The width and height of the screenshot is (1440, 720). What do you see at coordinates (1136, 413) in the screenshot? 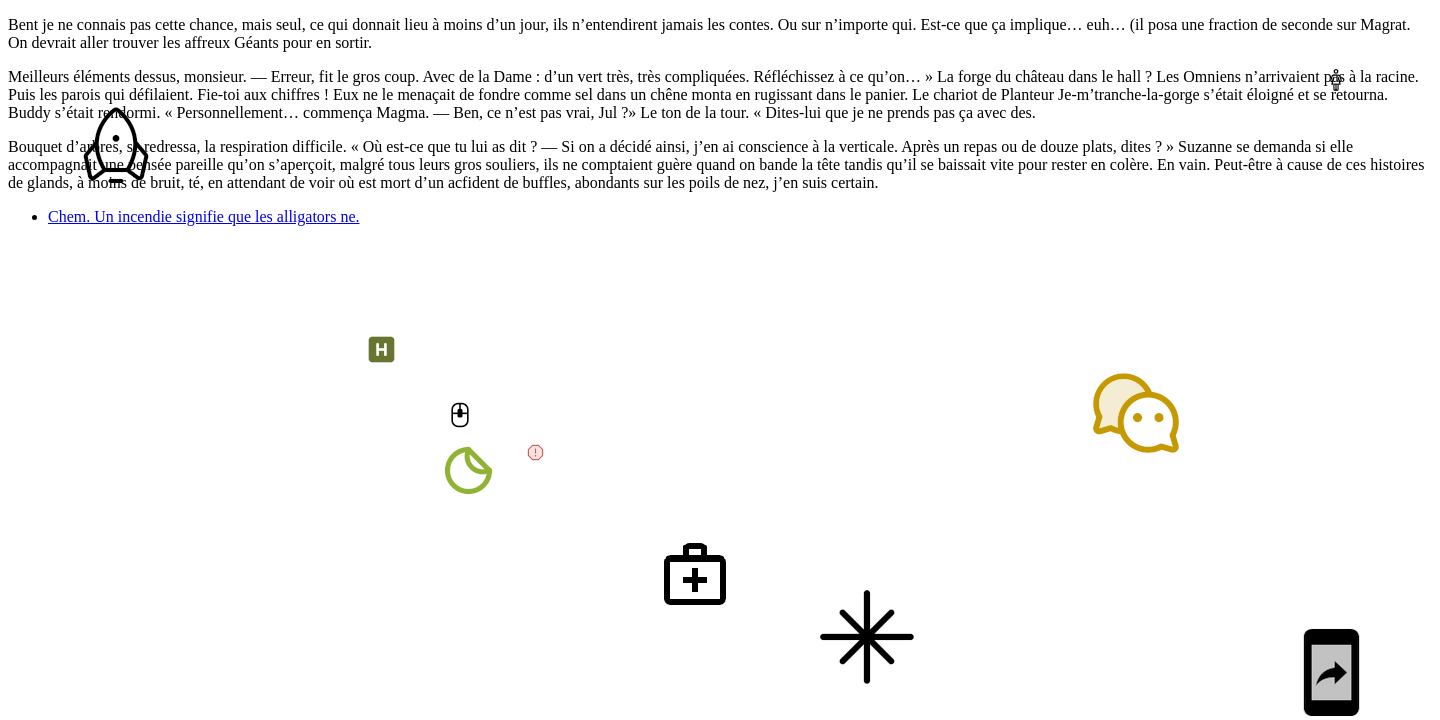
I see `open wechat messaging app` at bounding box center [1136, 413].